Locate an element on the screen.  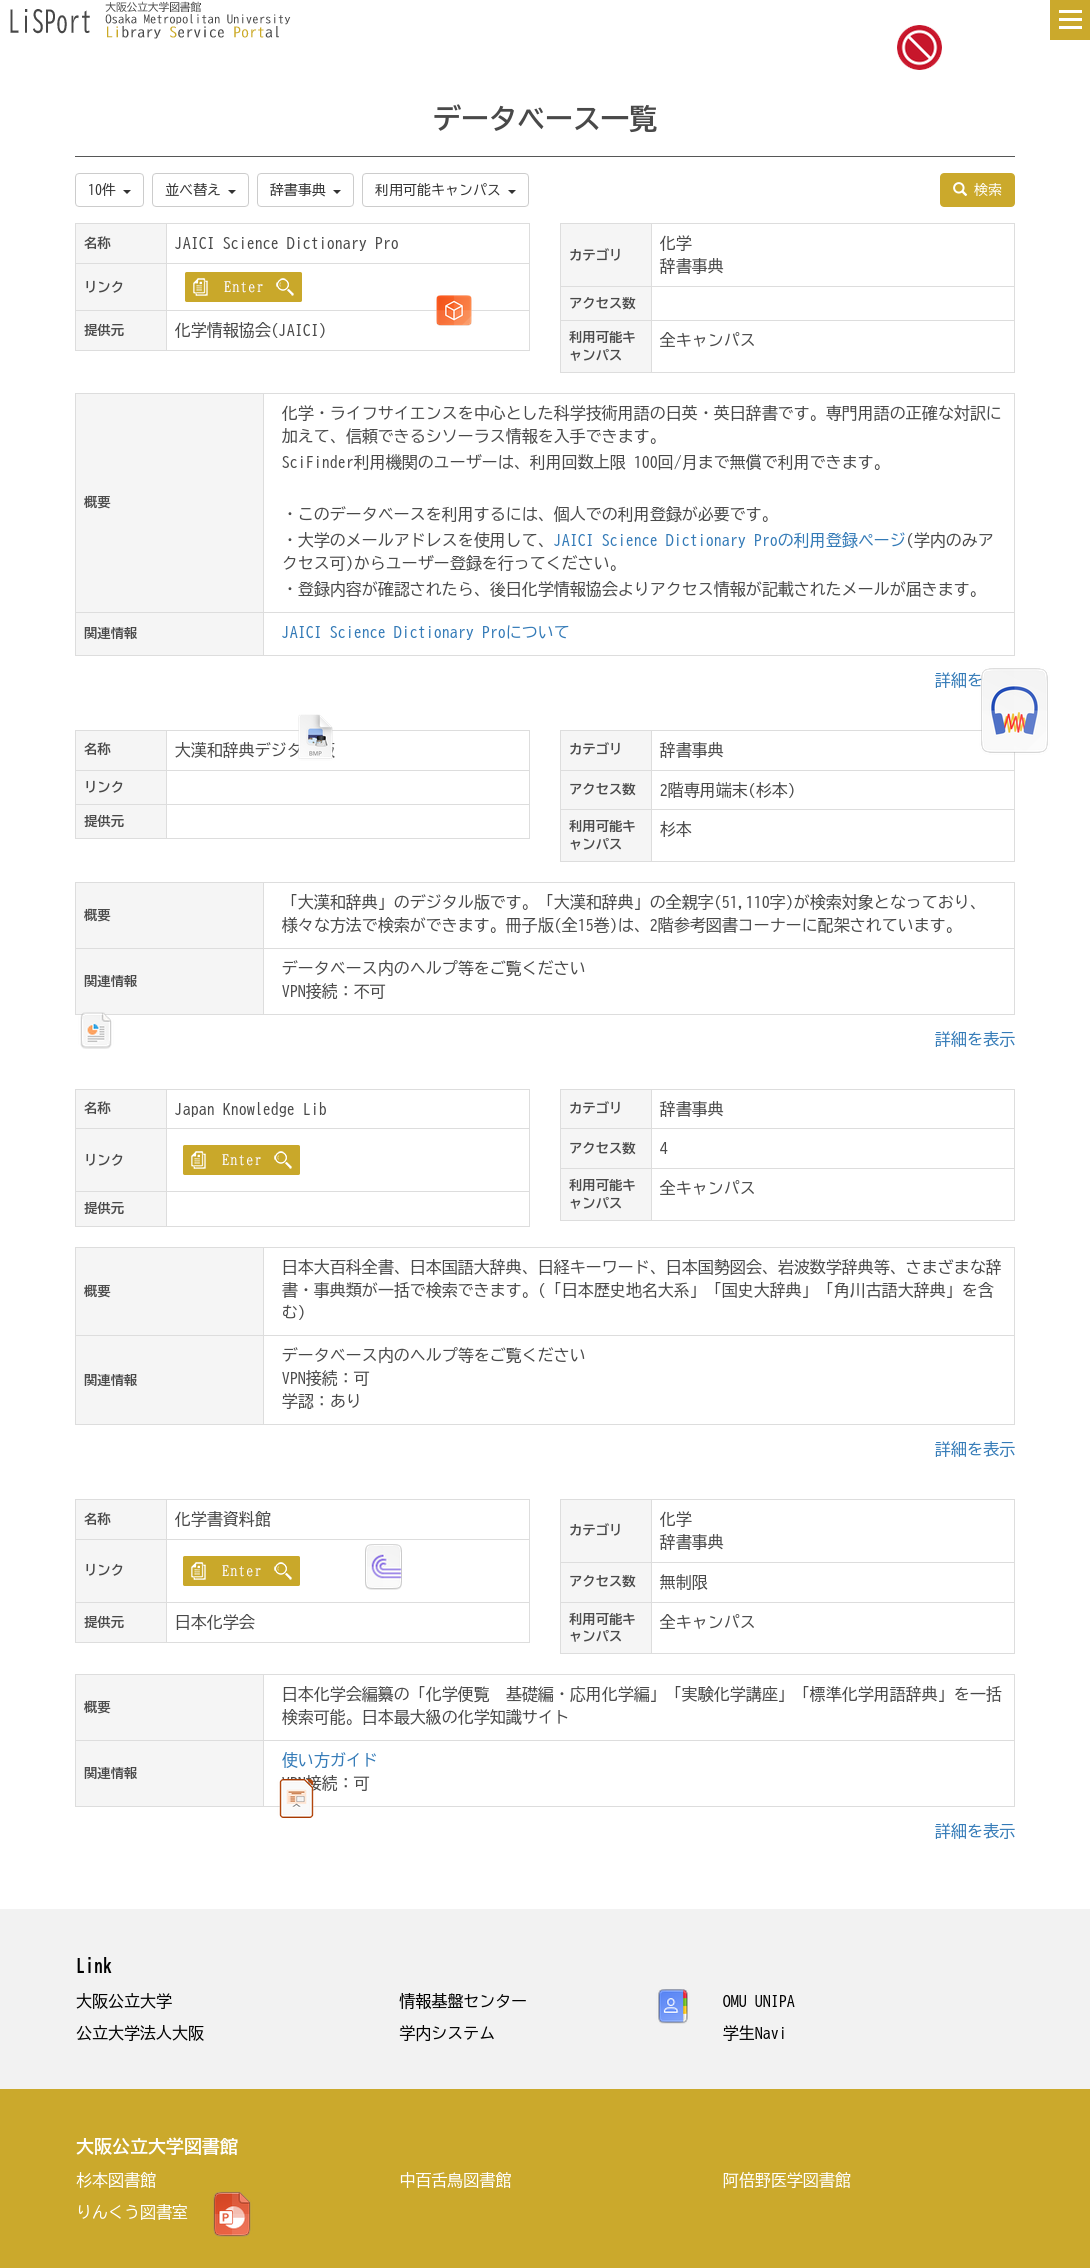
open a libreoffice impress presentation file is located at coordinates (296, 1798).